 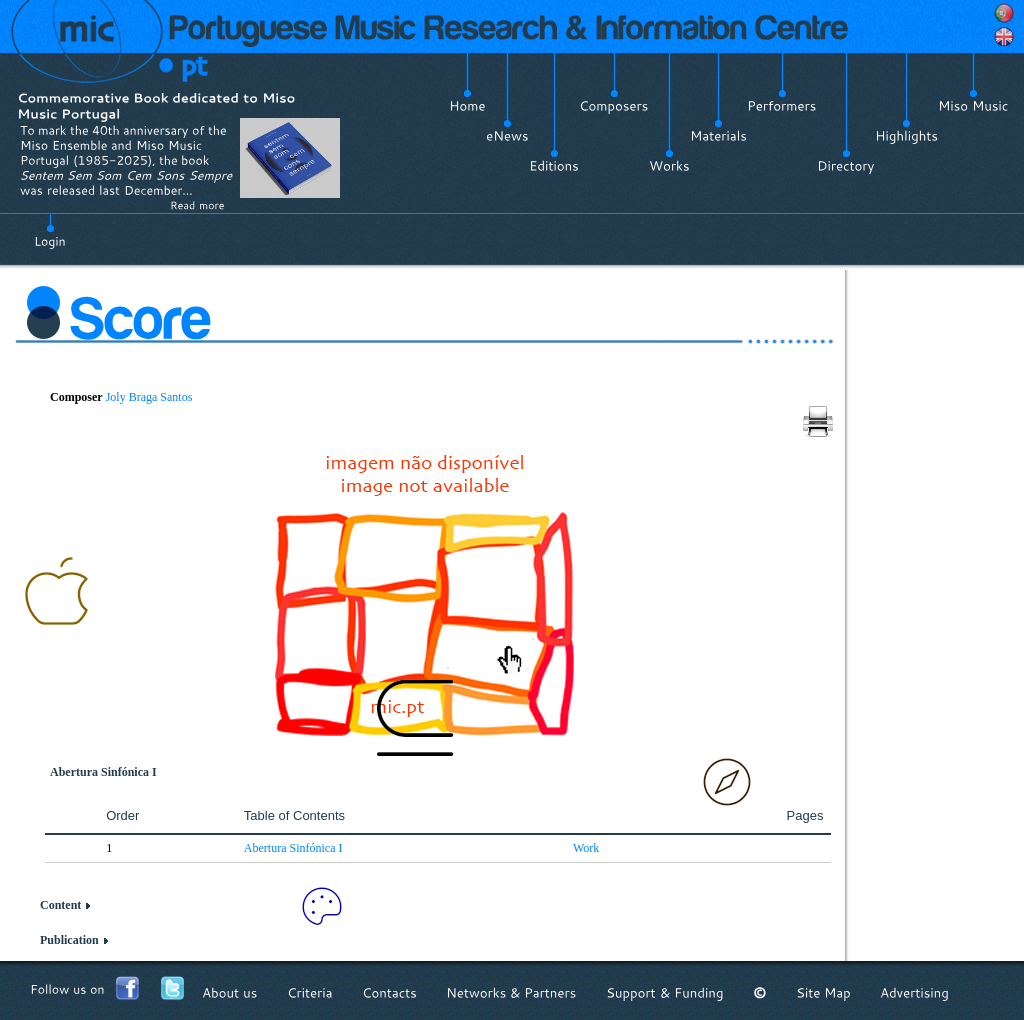 What do you see at coordinates (417, 716) in the screenshot?
I see `indicates a subset relationship in mathematical notation` at bounding box center [417, 716].